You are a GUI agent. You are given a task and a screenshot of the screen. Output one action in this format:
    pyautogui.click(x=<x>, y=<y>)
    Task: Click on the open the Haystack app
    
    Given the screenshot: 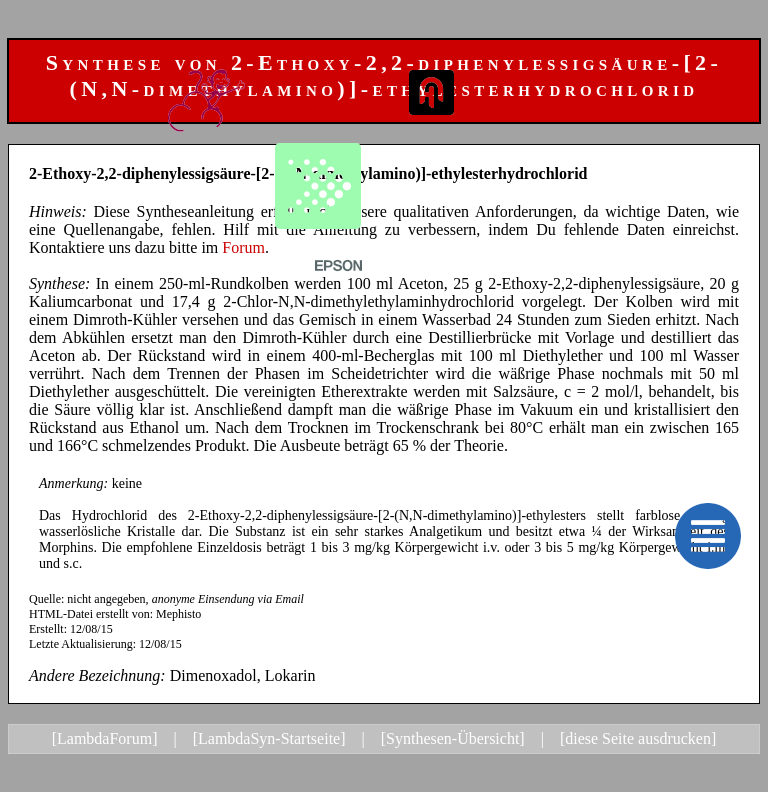 What is the action you would take?
    pyautogui.click(x=431, y=92)
    